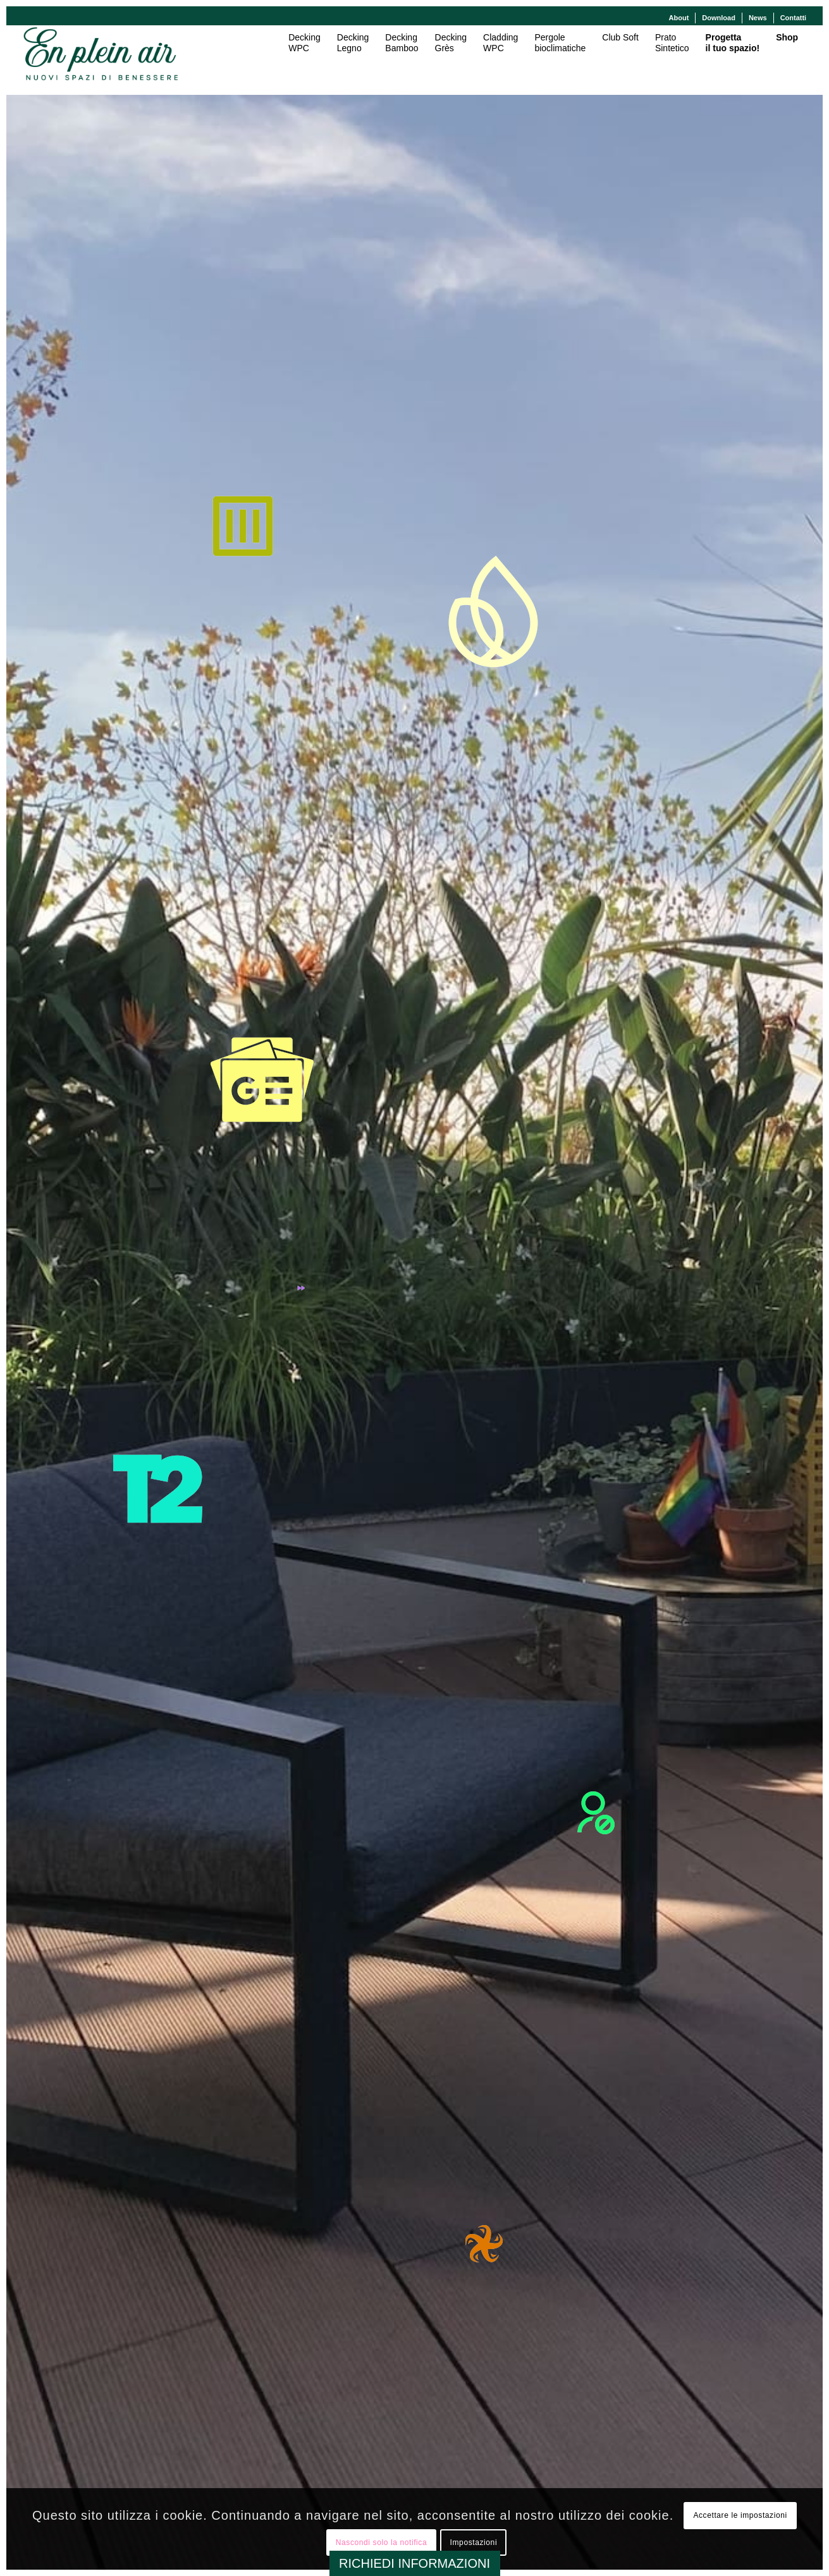 Image resolution: width=829 pixels, height=2576 pixels. Describe the element at coordinates (243, 526) in the screenshot. I see `switch to vertical column layout` at that location.